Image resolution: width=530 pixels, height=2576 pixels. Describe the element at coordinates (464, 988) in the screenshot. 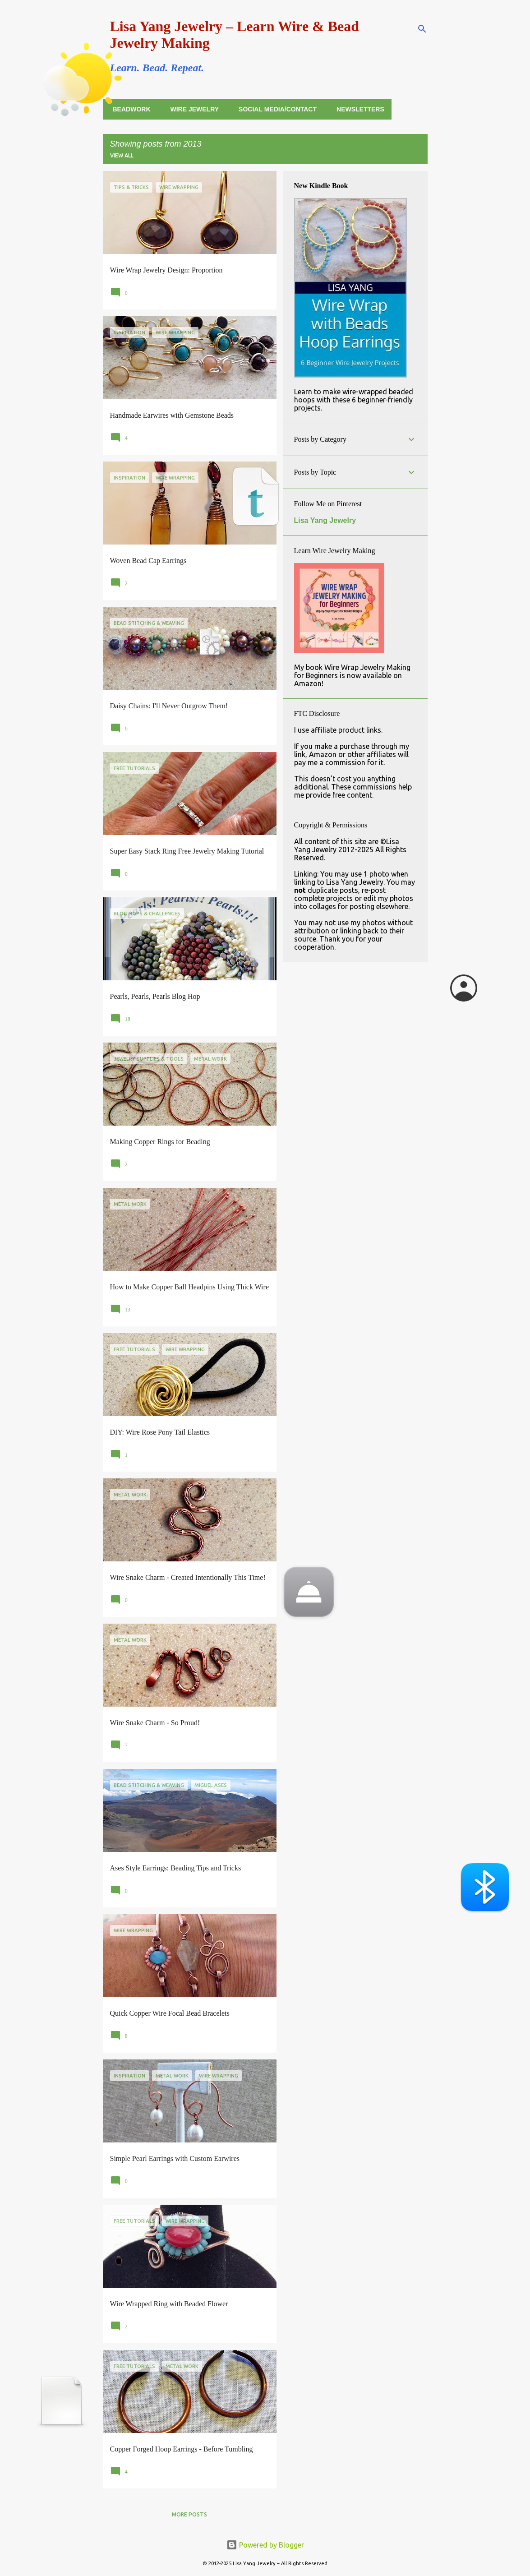

I see `view user accounts or profiles` at that location.